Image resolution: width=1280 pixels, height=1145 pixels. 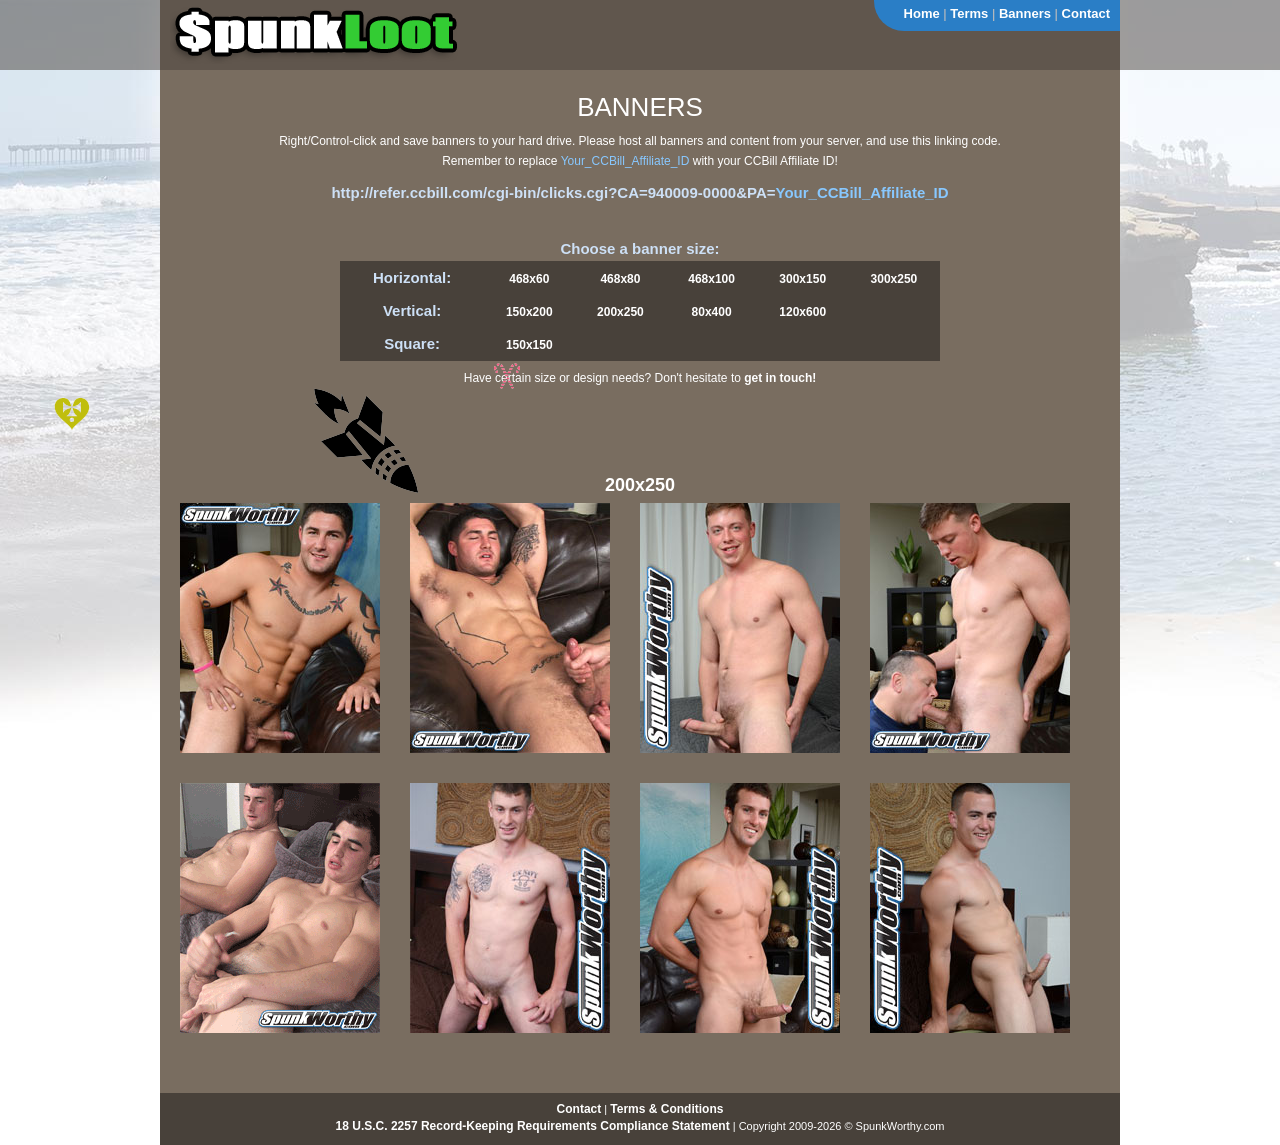 I want to click on launch or deploy an application, so click(x=366, y=439).